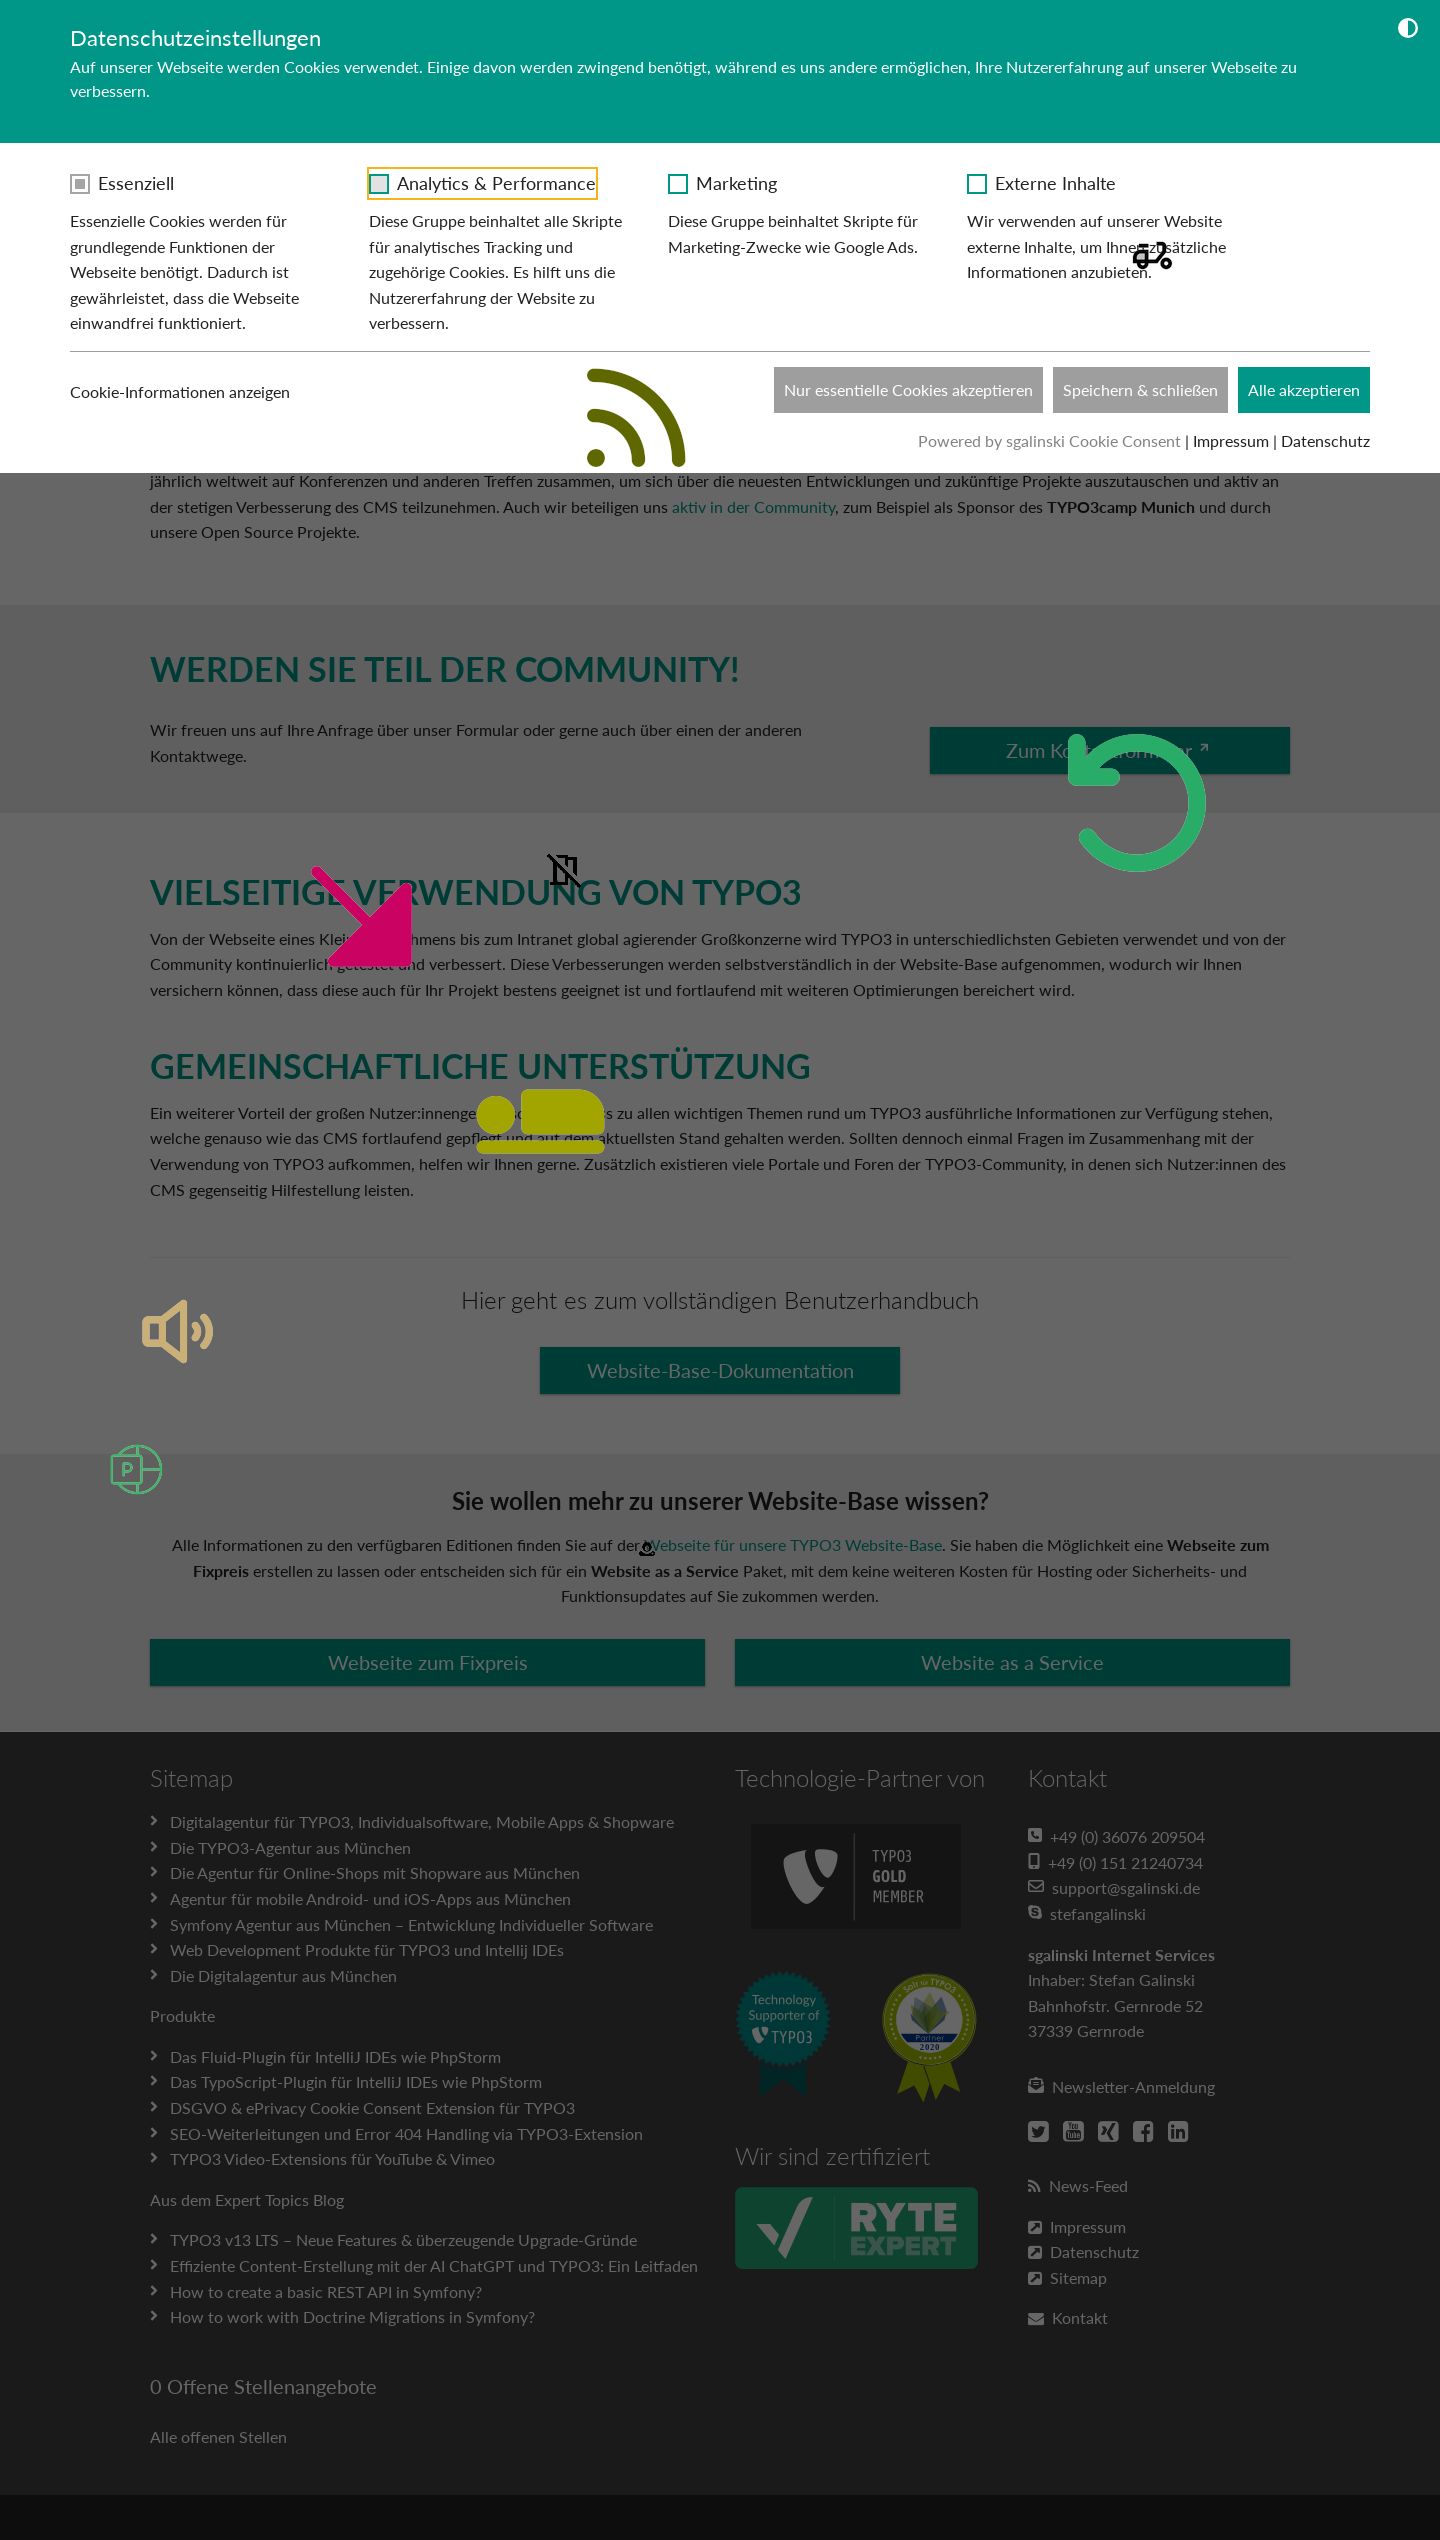 Image resolution: width=1440 pixels, height=2540 pixels. What do you see at coordinates (1137, 803) in the screenshot?
I see `undo the last action` at bounding box center [1137, 803].